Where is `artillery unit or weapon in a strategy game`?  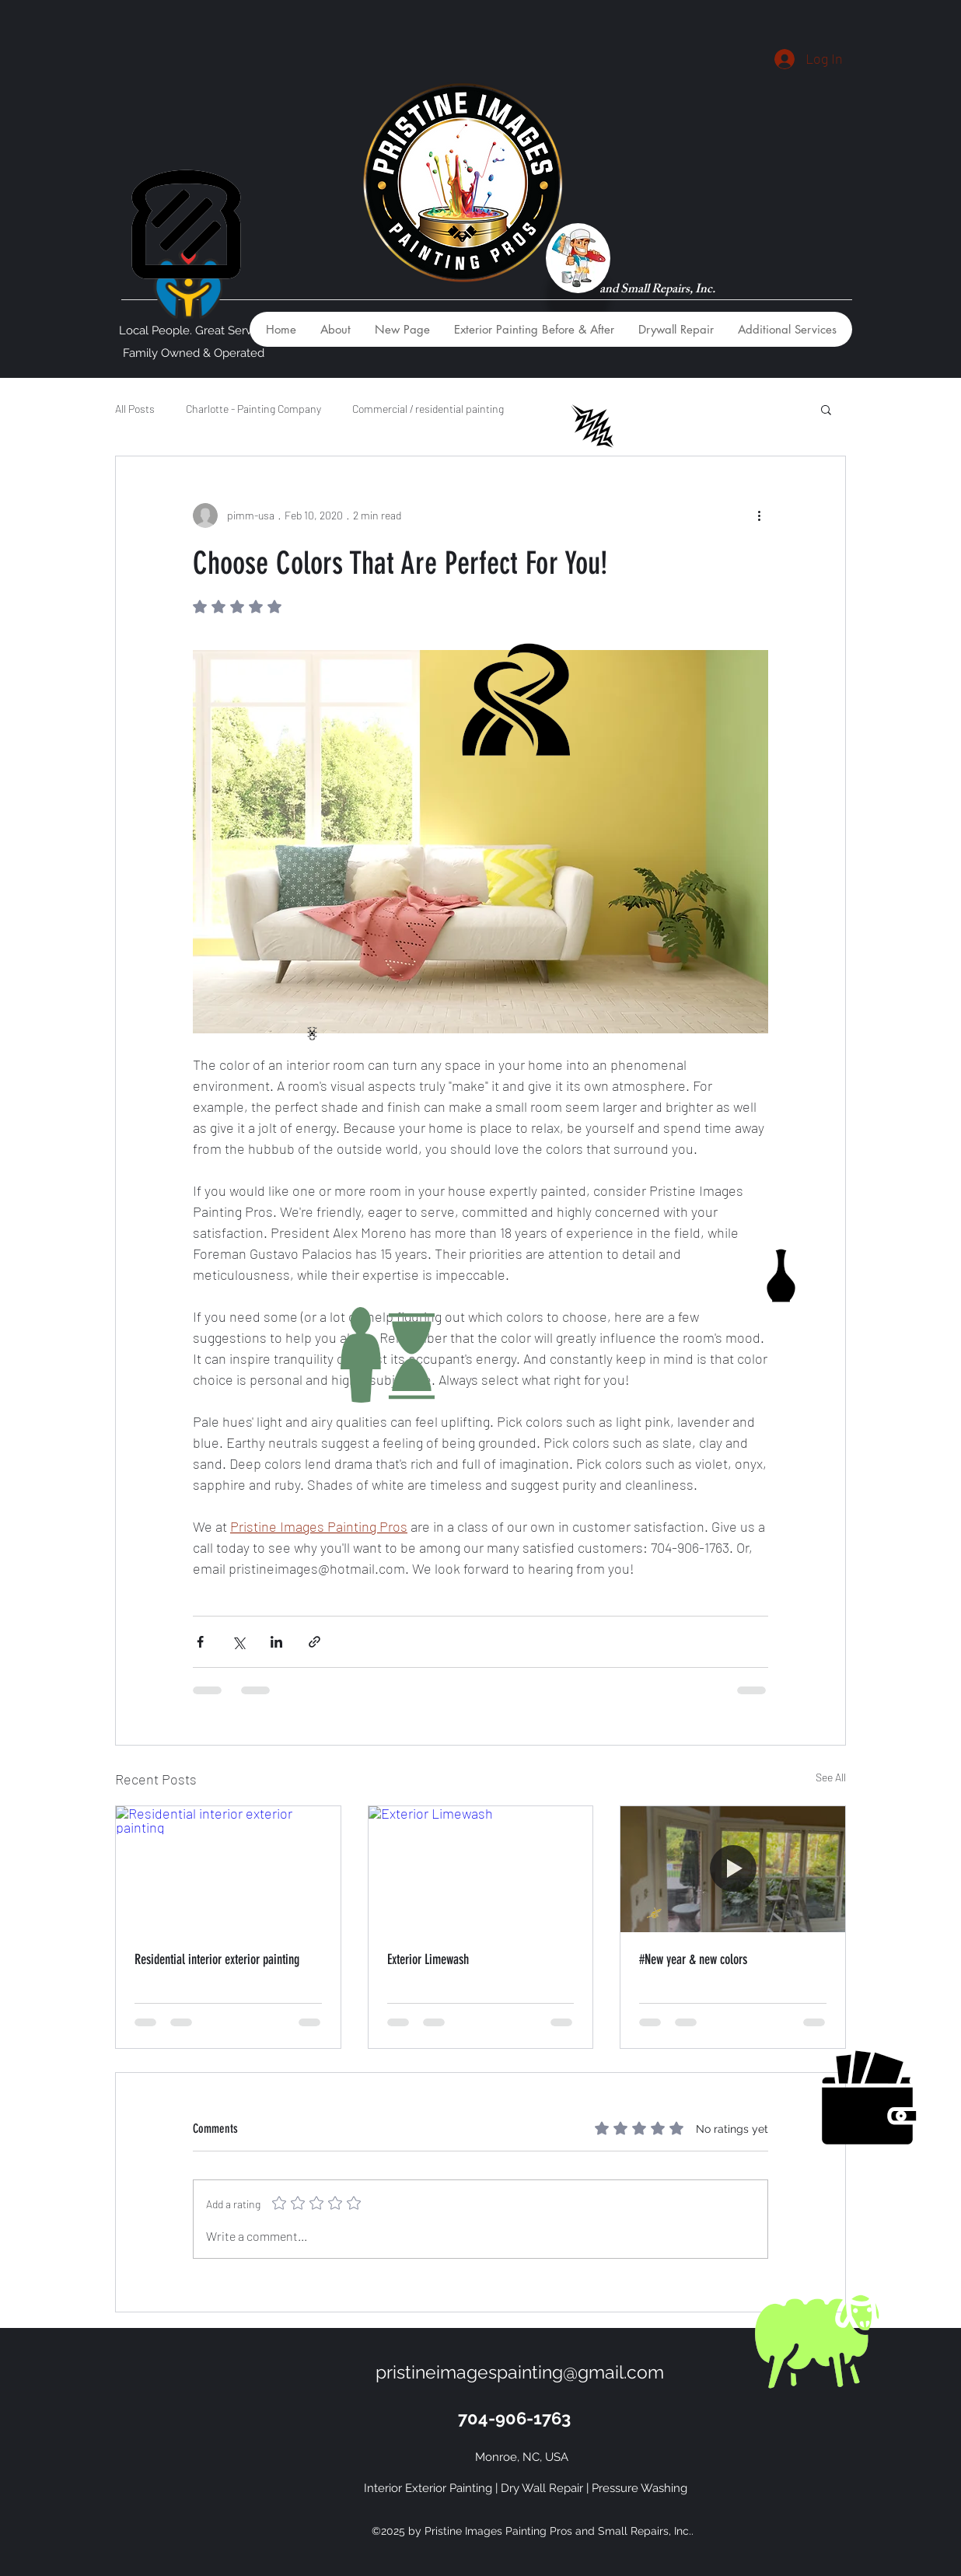
artillery unit or weapon in a strategy game is located at coordinates (654, 1910).